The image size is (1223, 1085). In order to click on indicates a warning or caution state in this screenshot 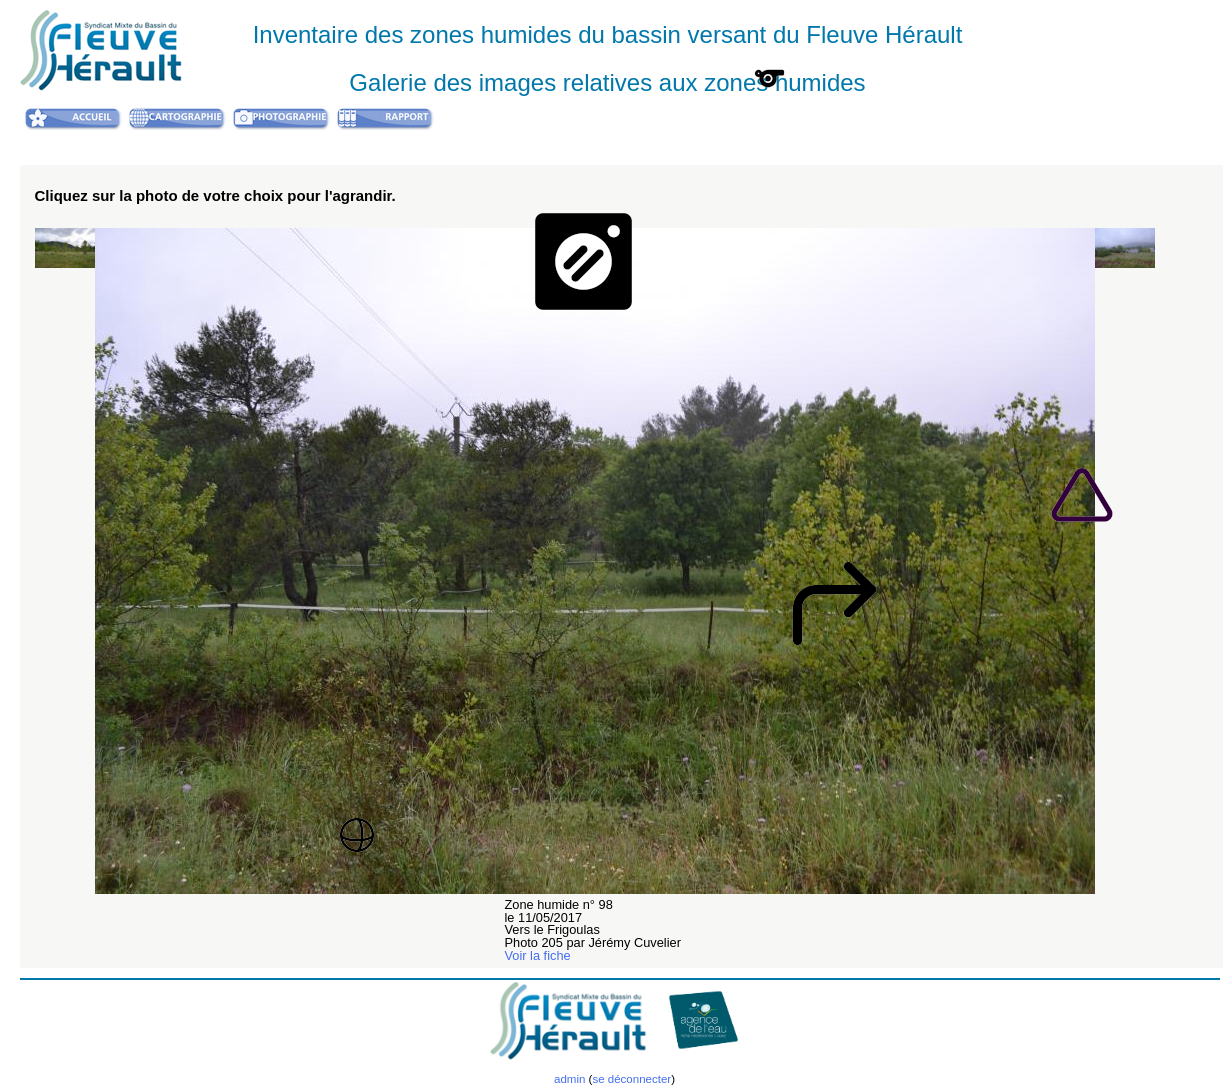, I will do `click(1082, 495)`.